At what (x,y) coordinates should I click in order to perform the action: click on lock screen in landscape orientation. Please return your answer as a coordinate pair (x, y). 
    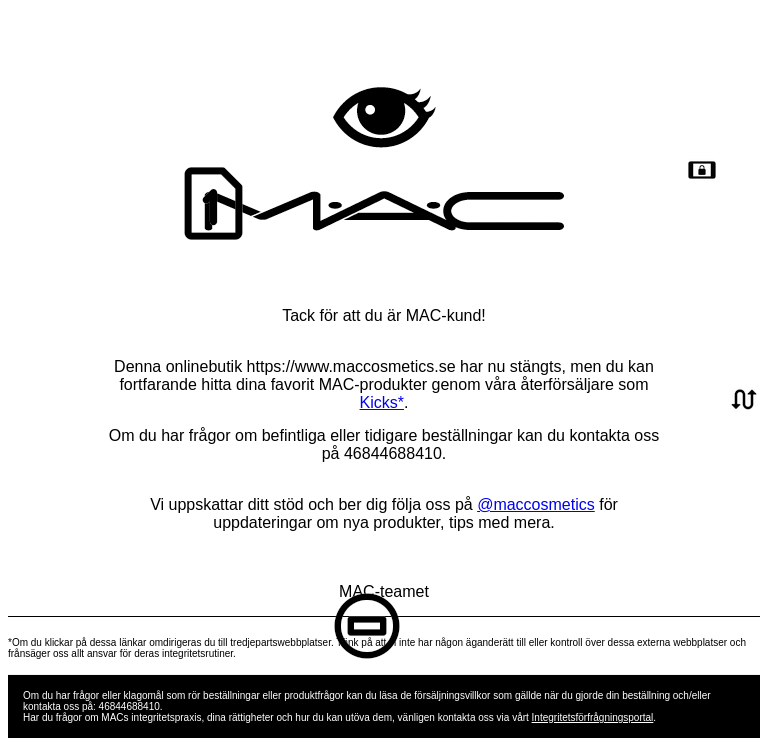
    Looking at the image, I should click on (702, 170).